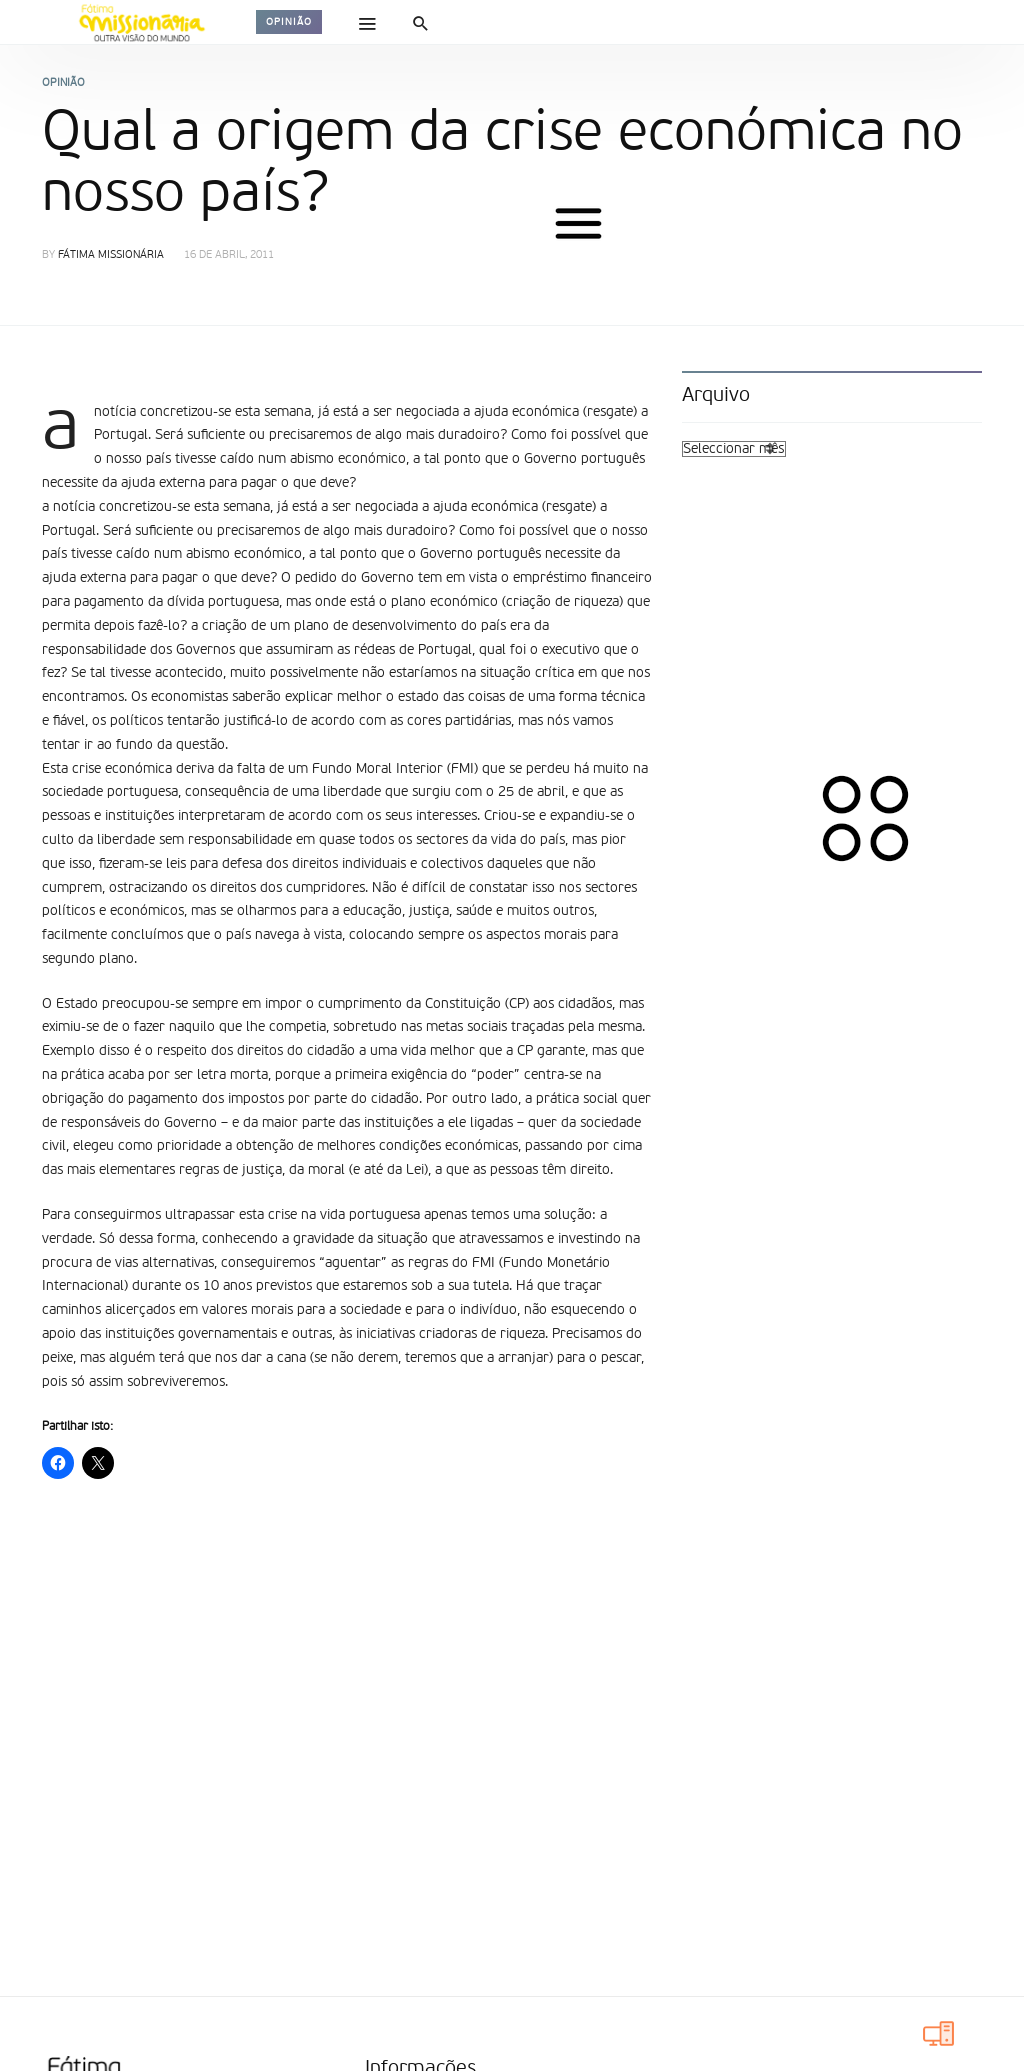 The height and width of the screenshot is (2071, 1024). What do you see at coordinates (938, 2033) in the screenshot?
I see `access desktop computer settings` at bounding box center [938, 2033].